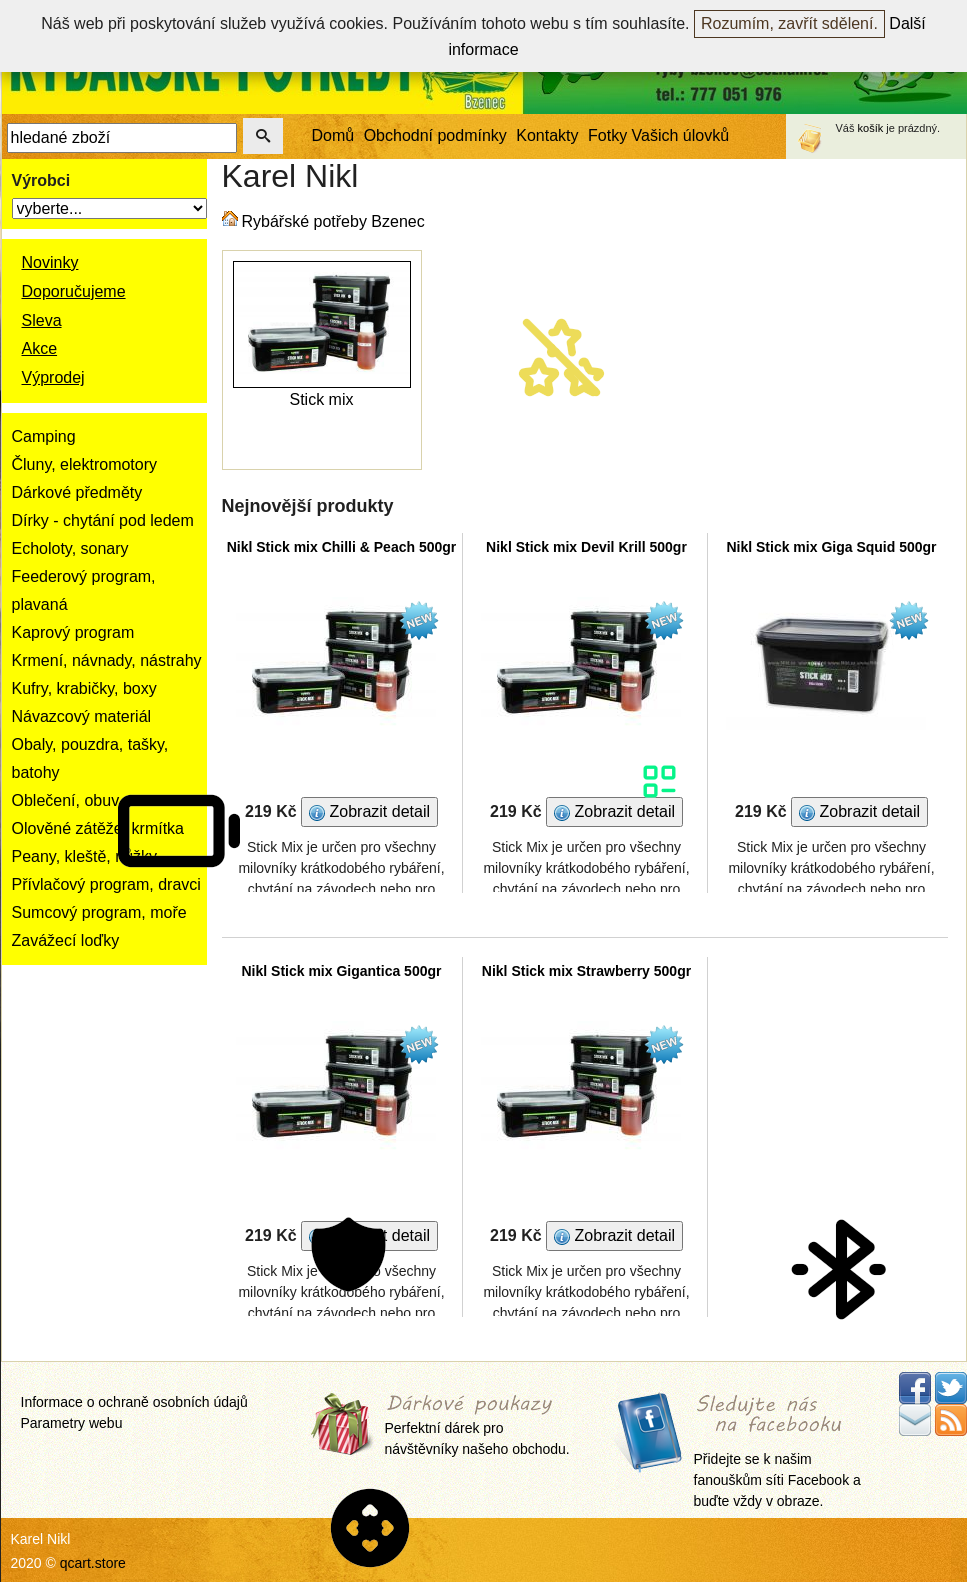 This screenshot has width=967, height=1582. Describe the element at coordinates (841, 1269) in the screenshot. I see `indicates an active bluetooth connection` at that location.